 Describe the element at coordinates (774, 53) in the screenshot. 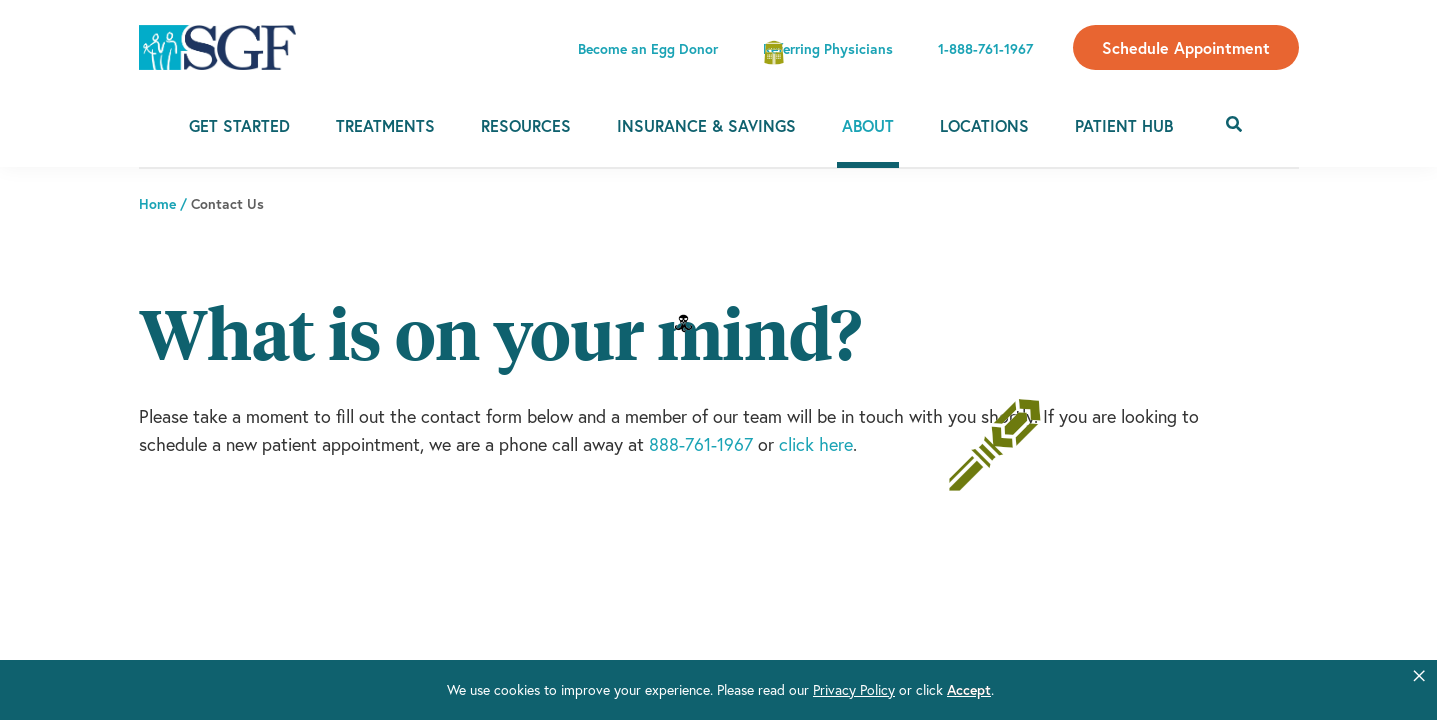

I see `select knight or heavy armor class` at that location.